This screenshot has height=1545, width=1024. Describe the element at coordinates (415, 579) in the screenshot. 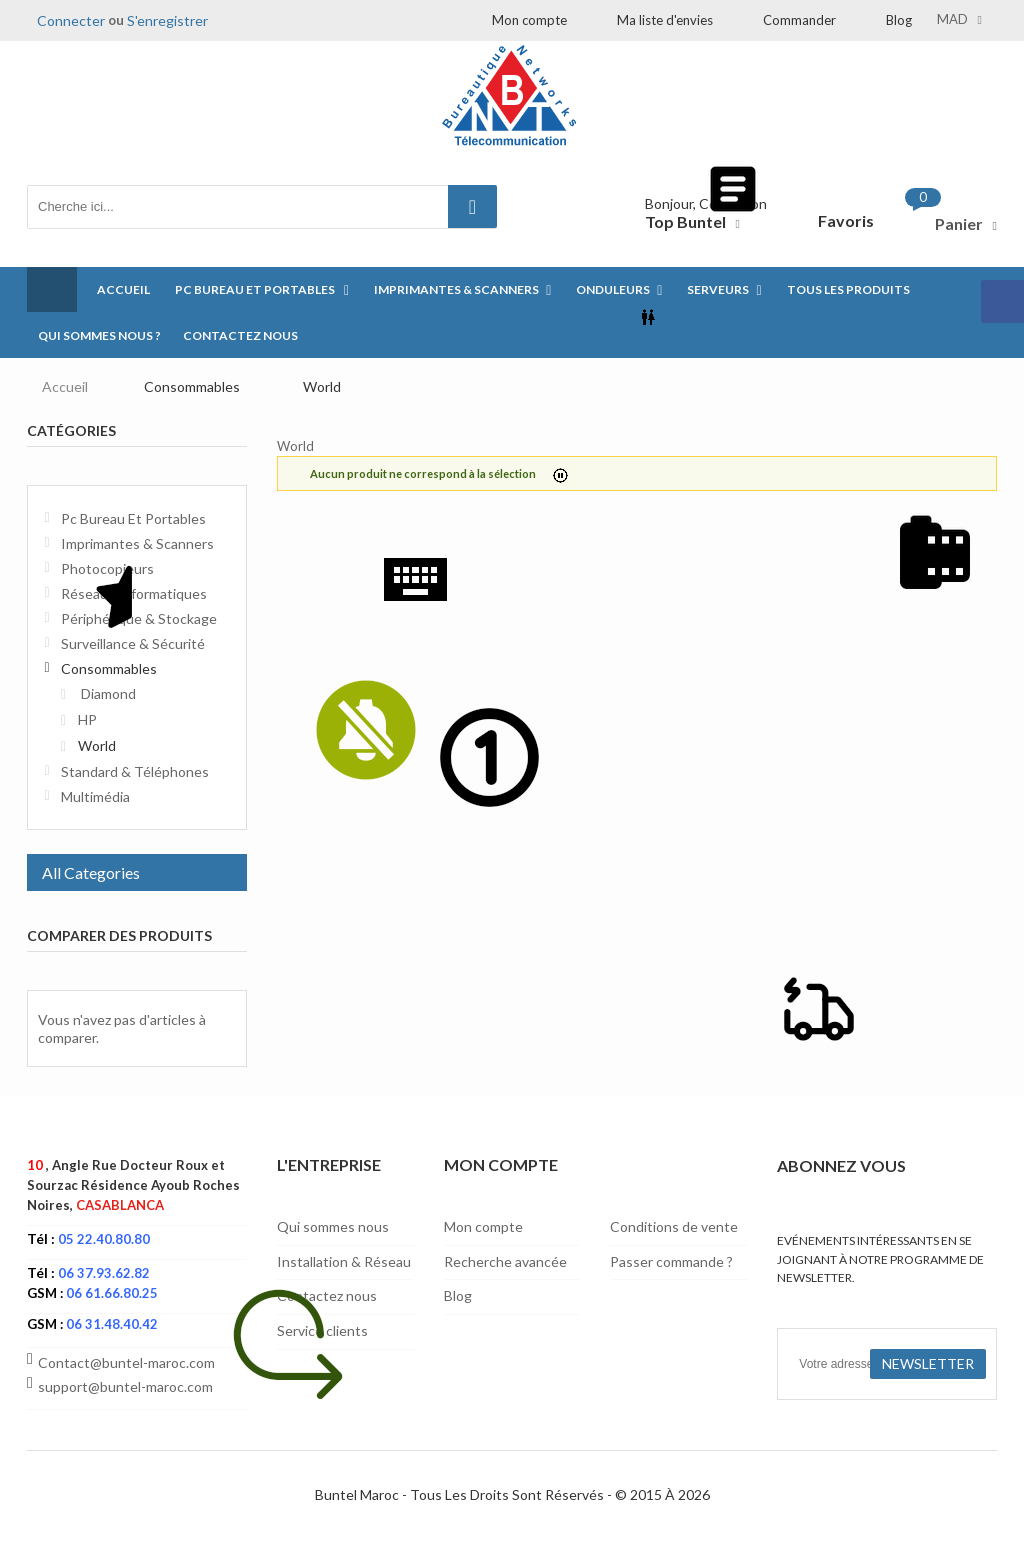

I see `open the on-screen keyboard` at that location.